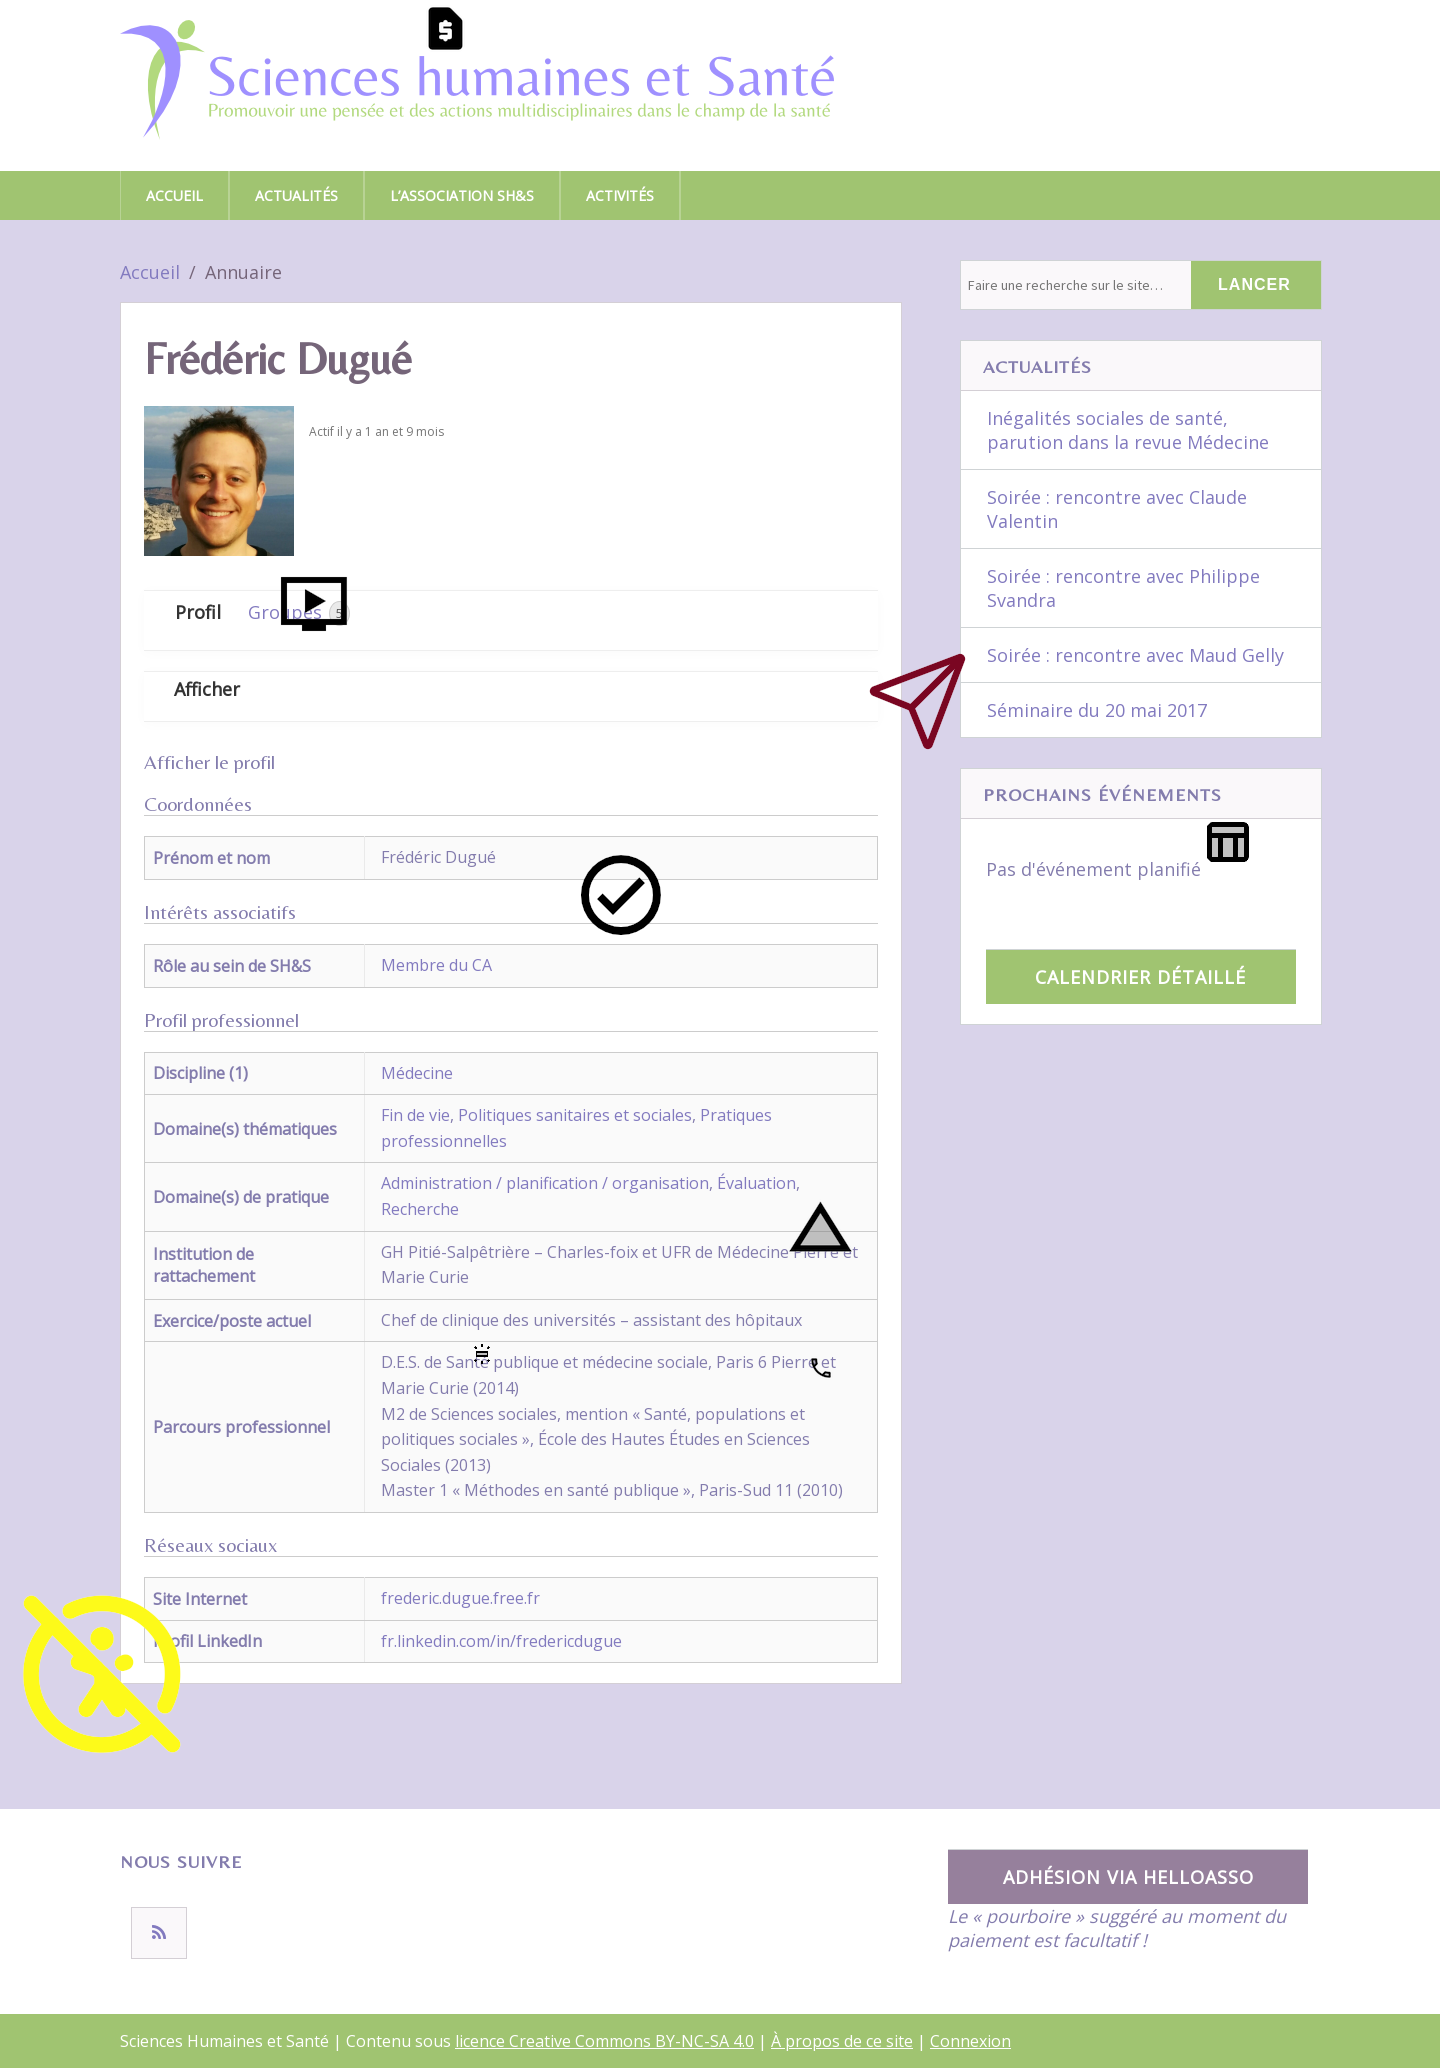 The height and width of the screenshot is (2068, 1440). What do you see at coordinates (445, 28) in the screenshot?
I see `view invoice or payment request` at bounding box center [445, 28].